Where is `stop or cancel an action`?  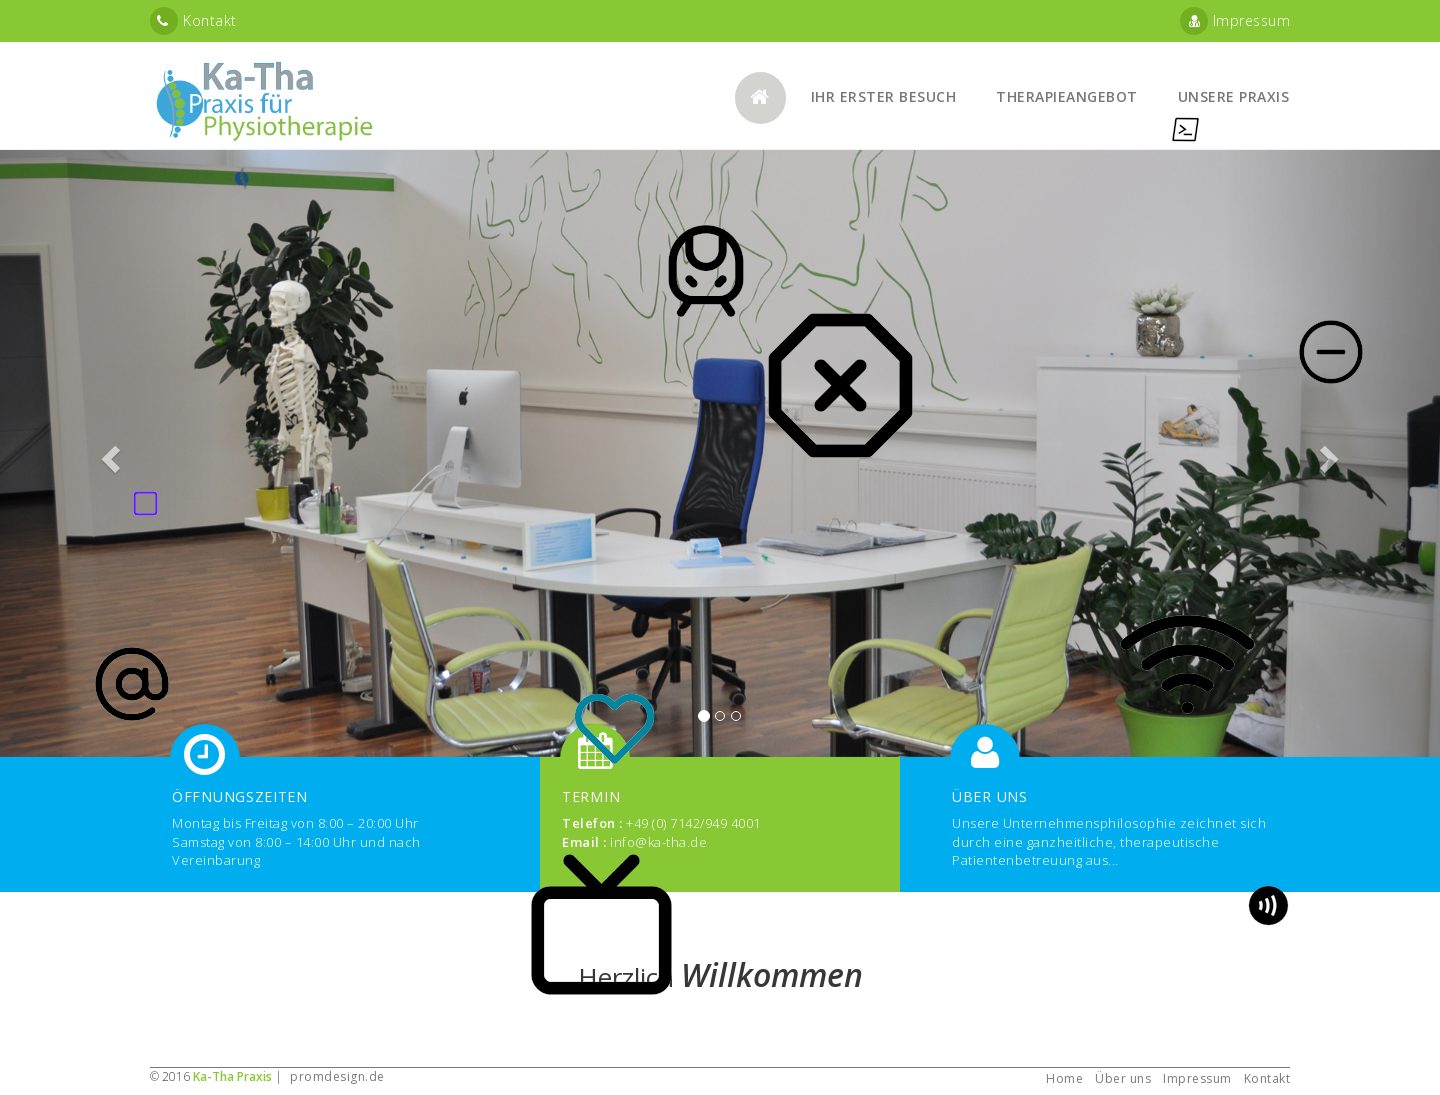 stop or cancel an action is located at coordinates (840, 385).